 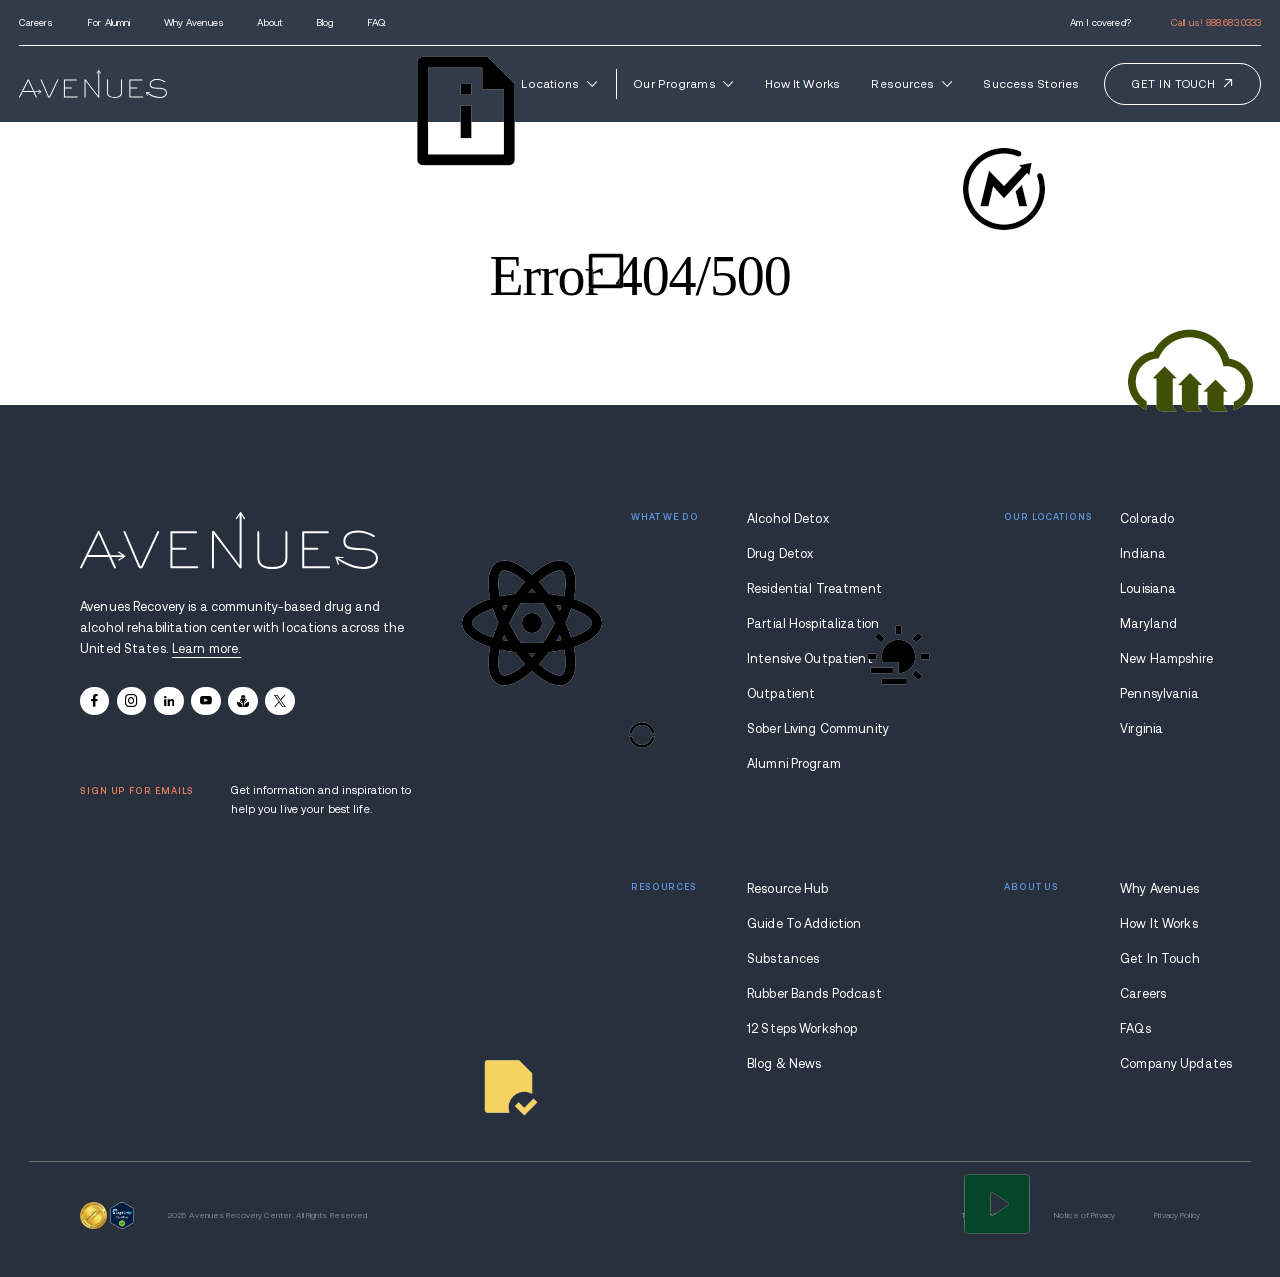 What do you see at coordinates (642, 735) in the screenshot?
I see `indicates content is loading` at bounding box center [642, 735].